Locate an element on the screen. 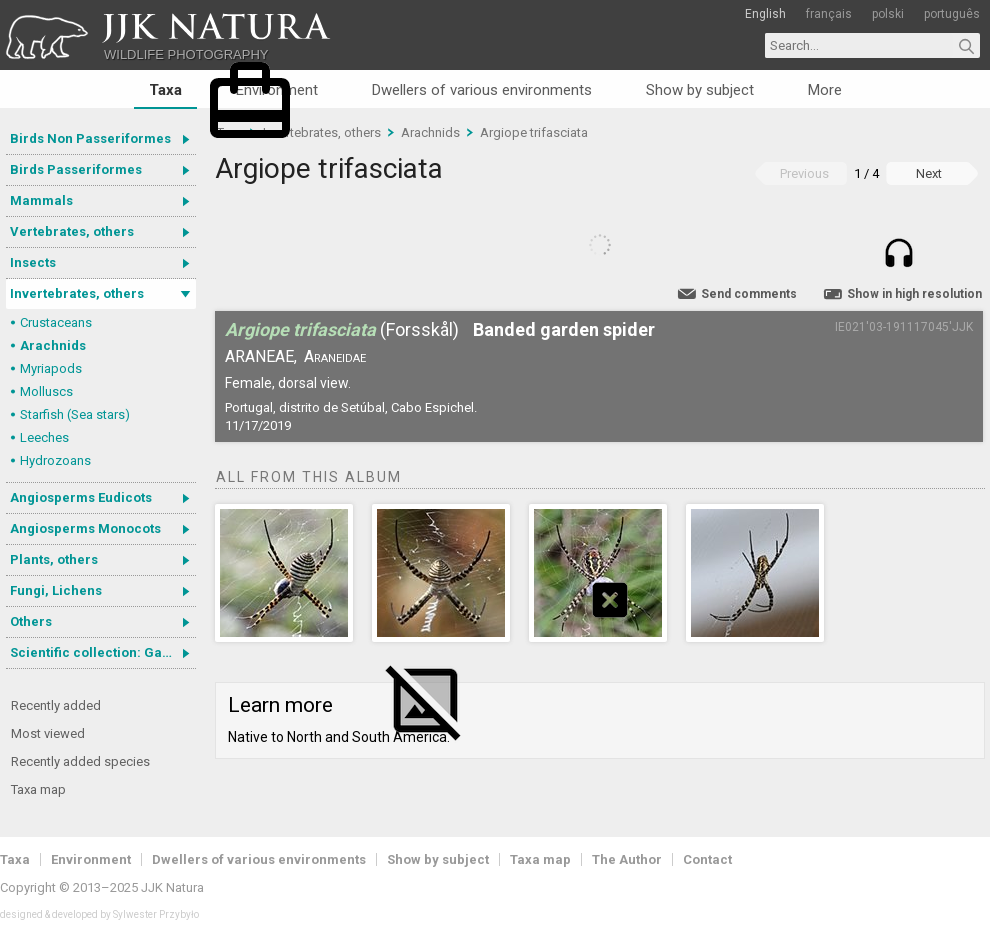 Image resolution: width=990 pixels, height=945 pixels. image failed to load is located at coordinates (425, 700).